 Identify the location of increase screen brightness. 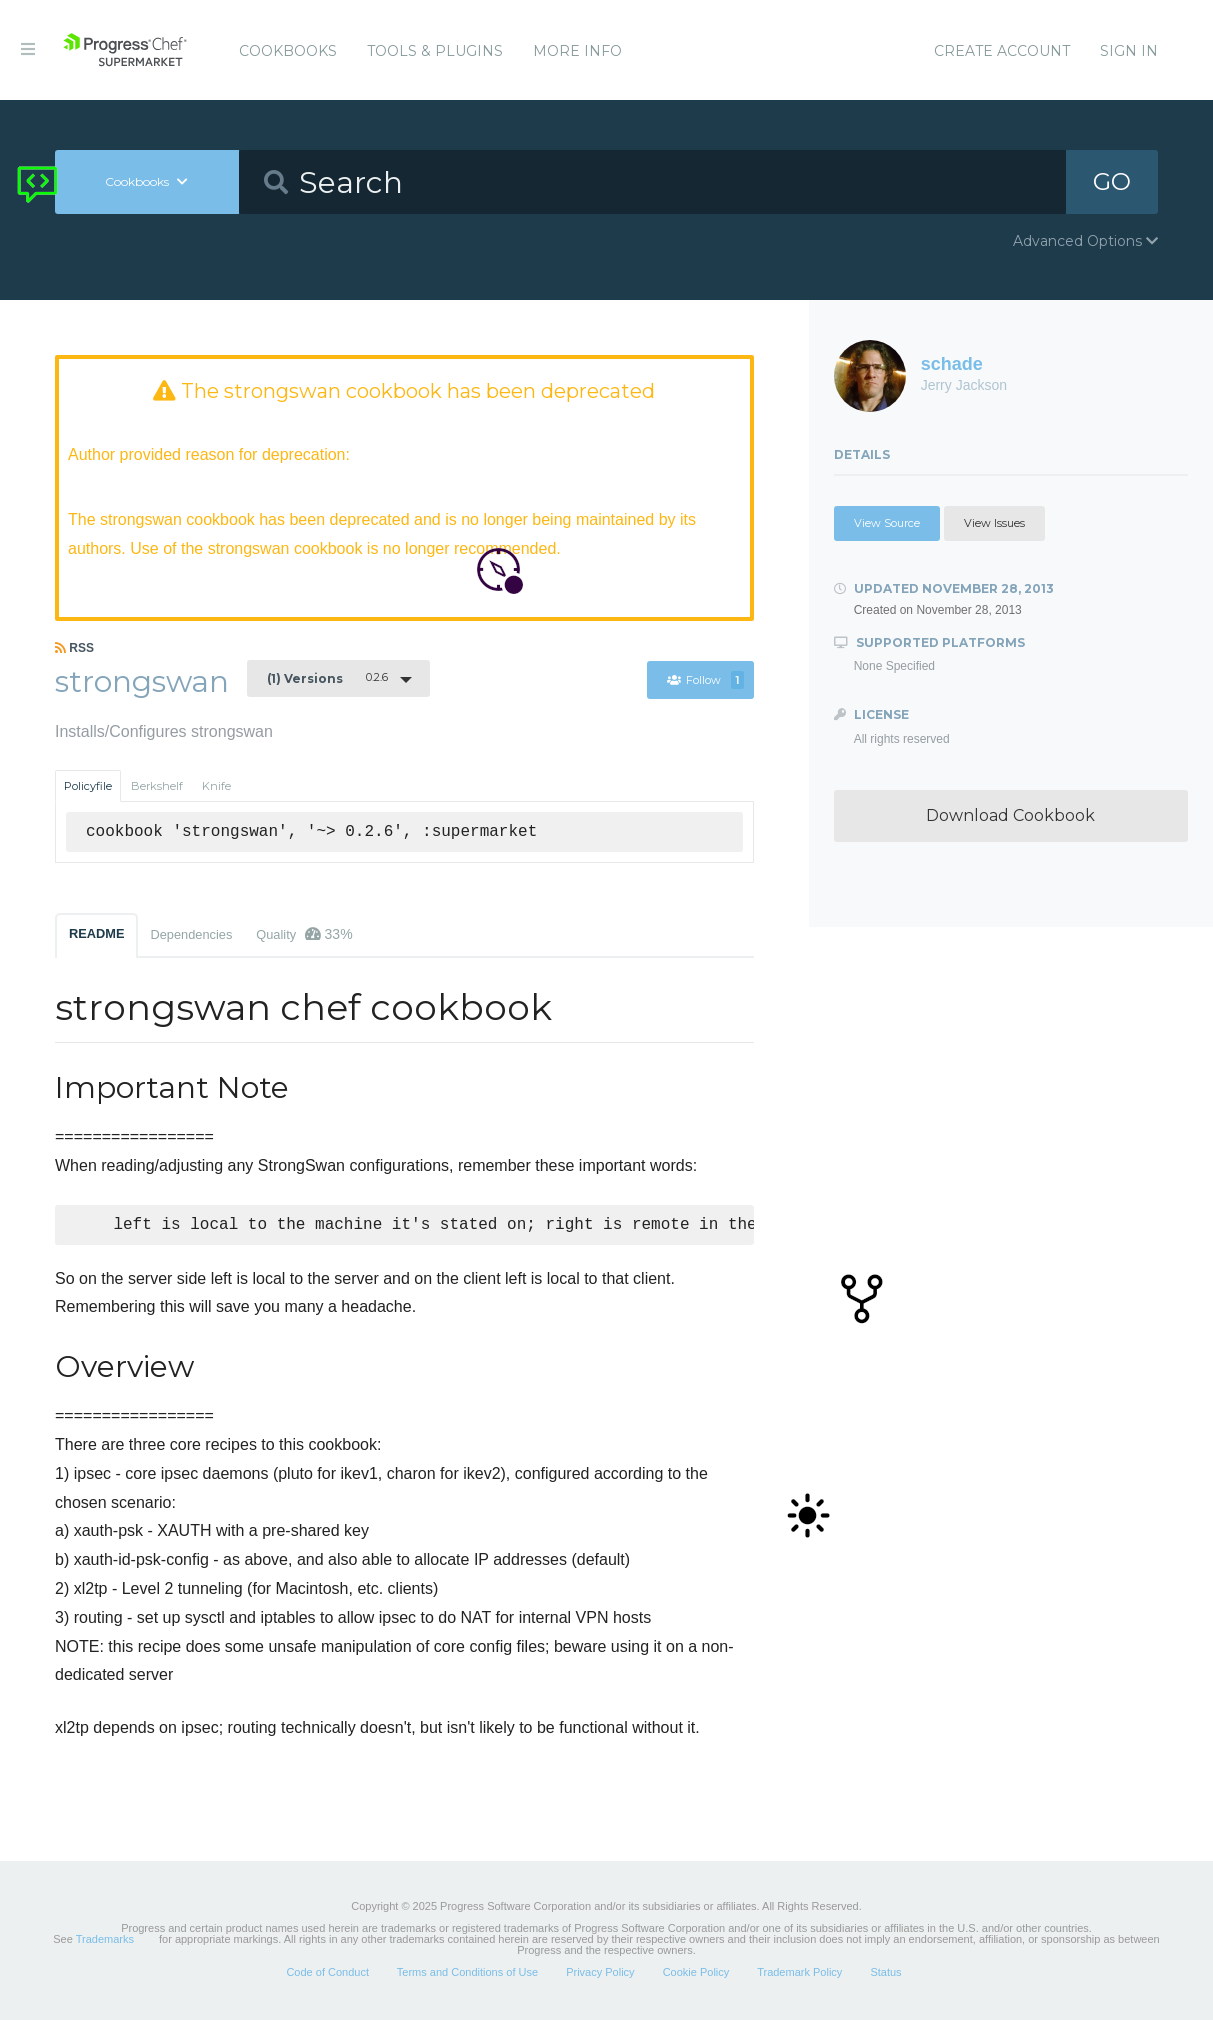
(807, 1515).